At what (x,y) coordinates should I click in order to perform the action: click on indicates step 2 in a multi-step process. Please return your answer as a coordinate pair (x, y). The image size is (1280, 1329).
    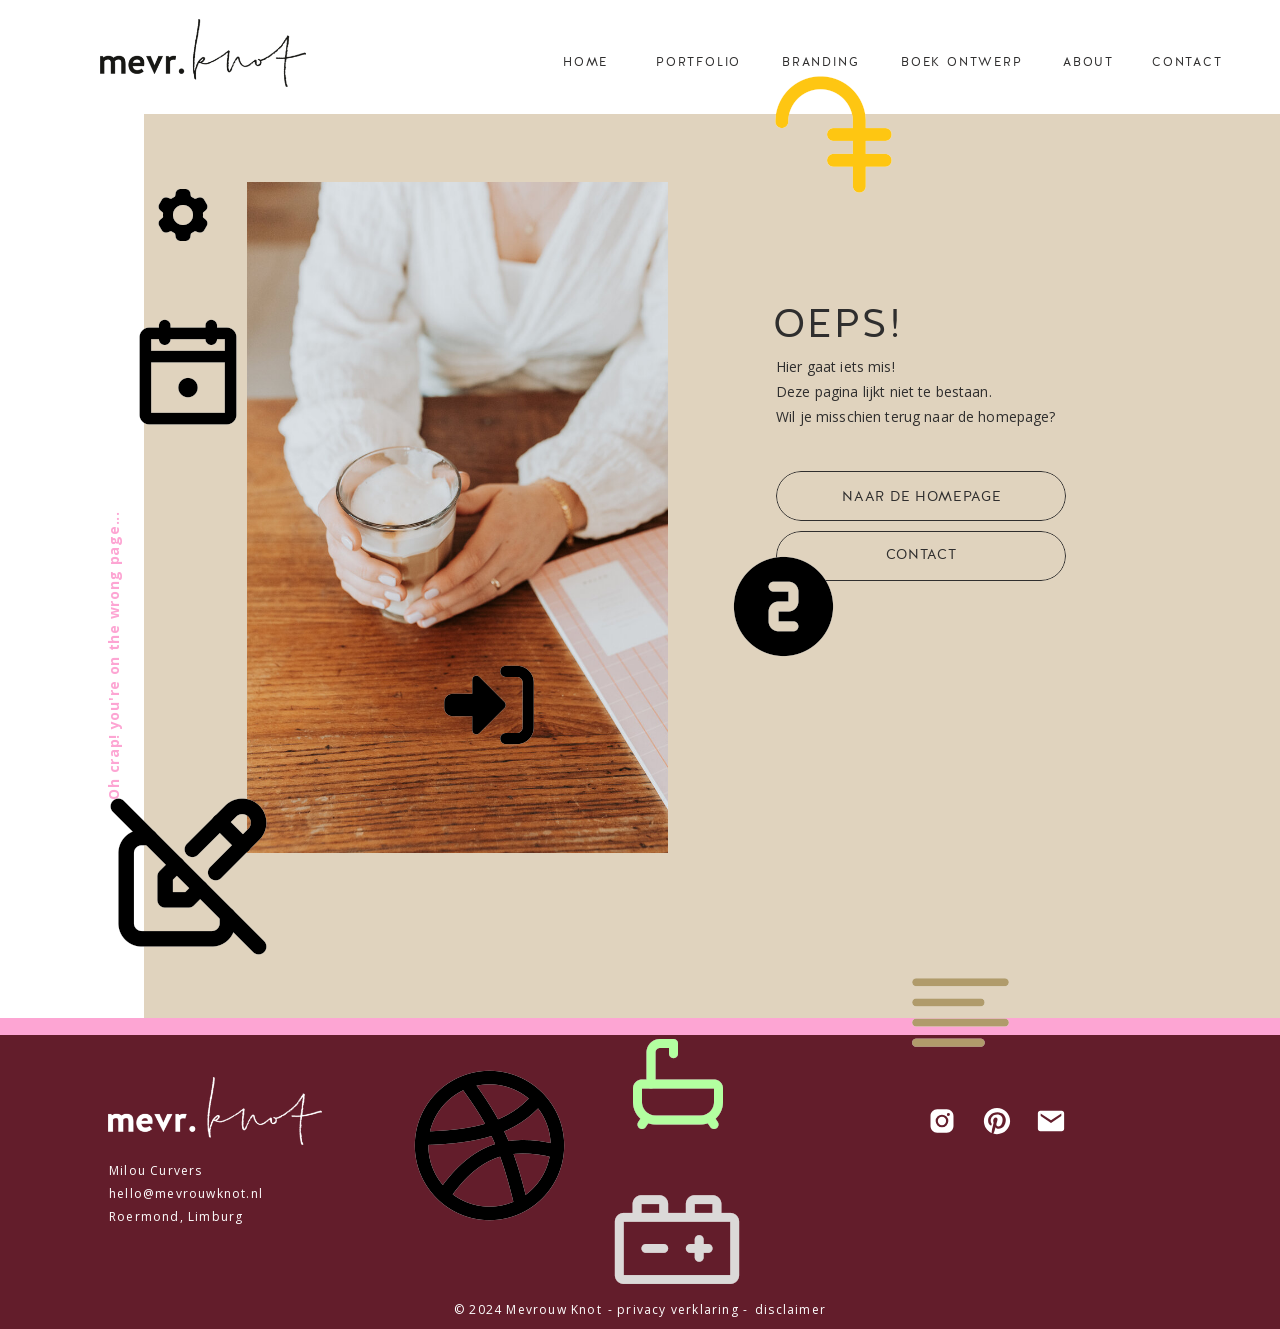
    Looking at the image, I should click on (783, 606).